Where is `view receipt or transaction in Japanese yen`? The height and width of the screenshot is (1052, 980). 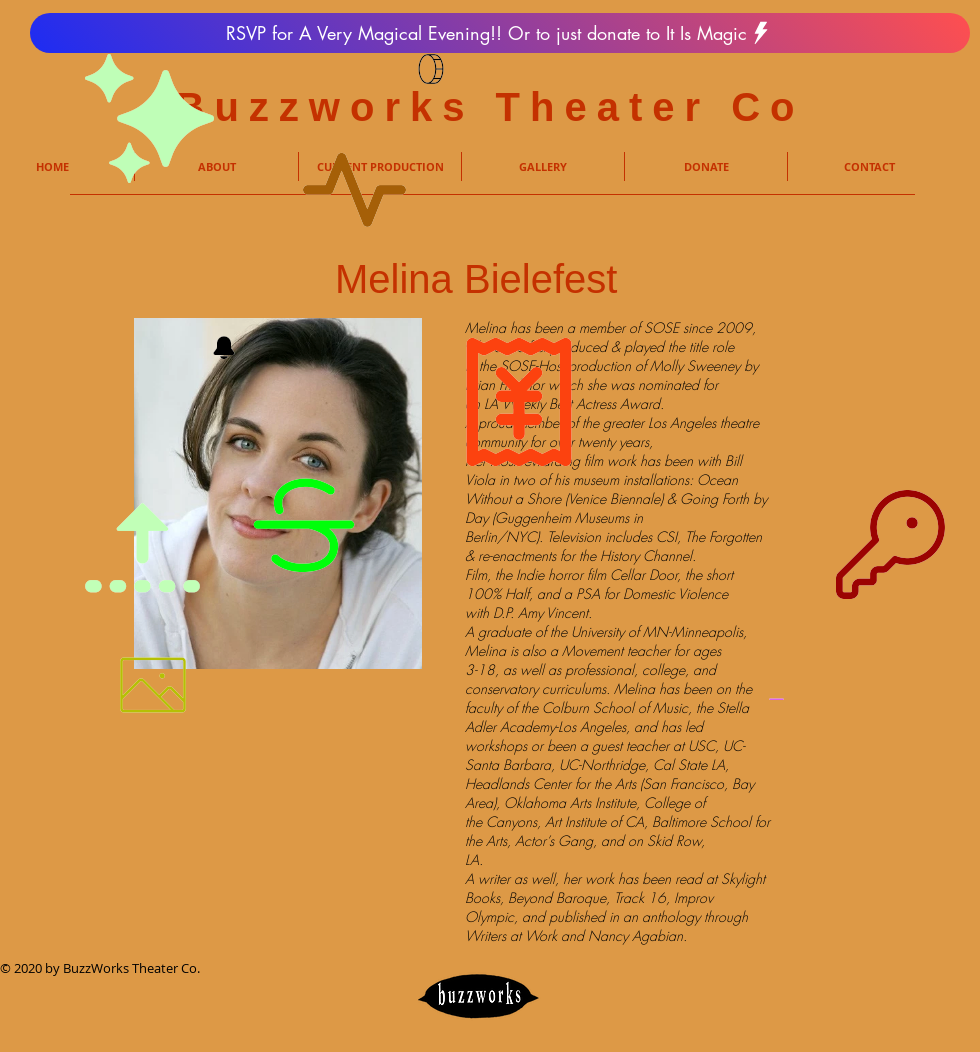 view receipt or transaction in Japanese yen is located at coordinates (519, 402).